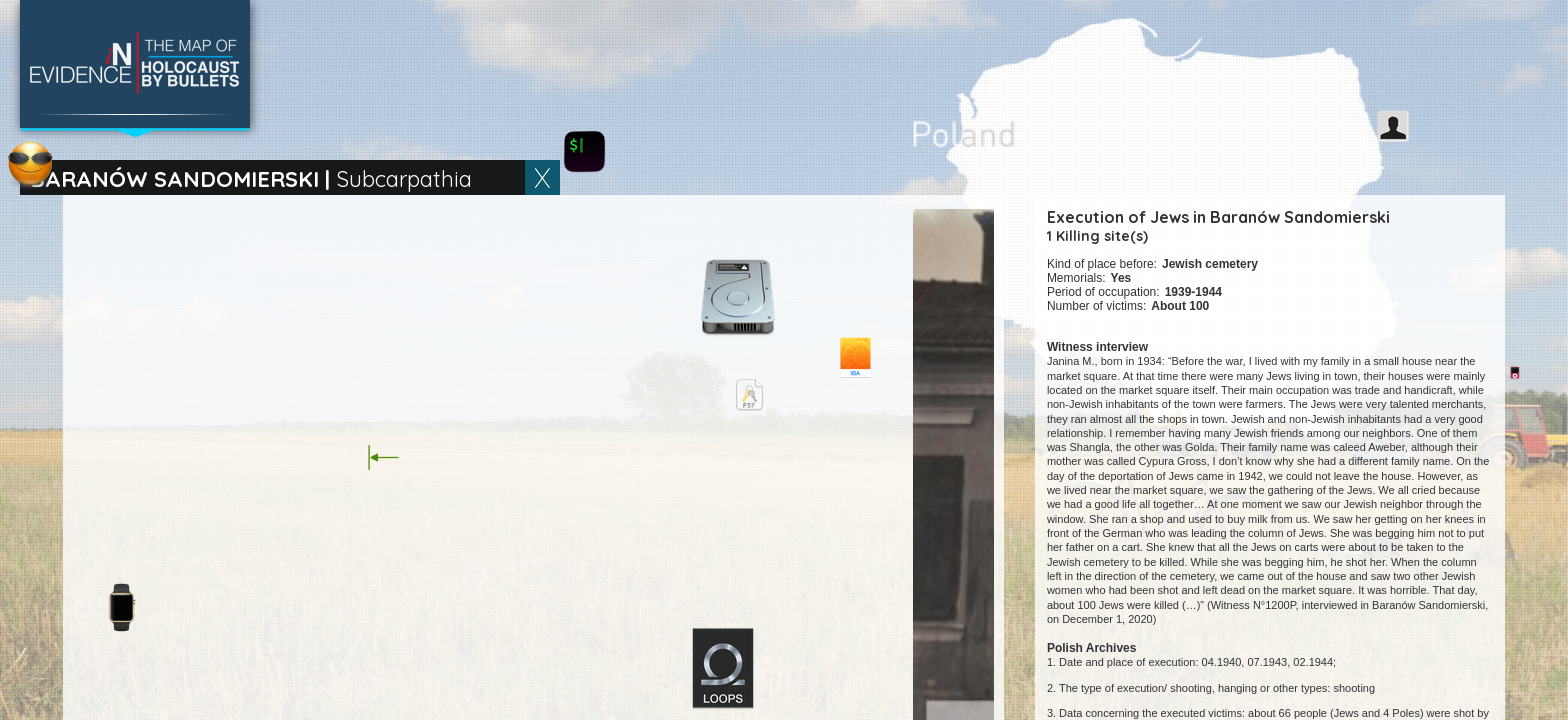  Describe the element at coordinates (738, 299) in the screenshot. I see `access startup disk settings` at that location.